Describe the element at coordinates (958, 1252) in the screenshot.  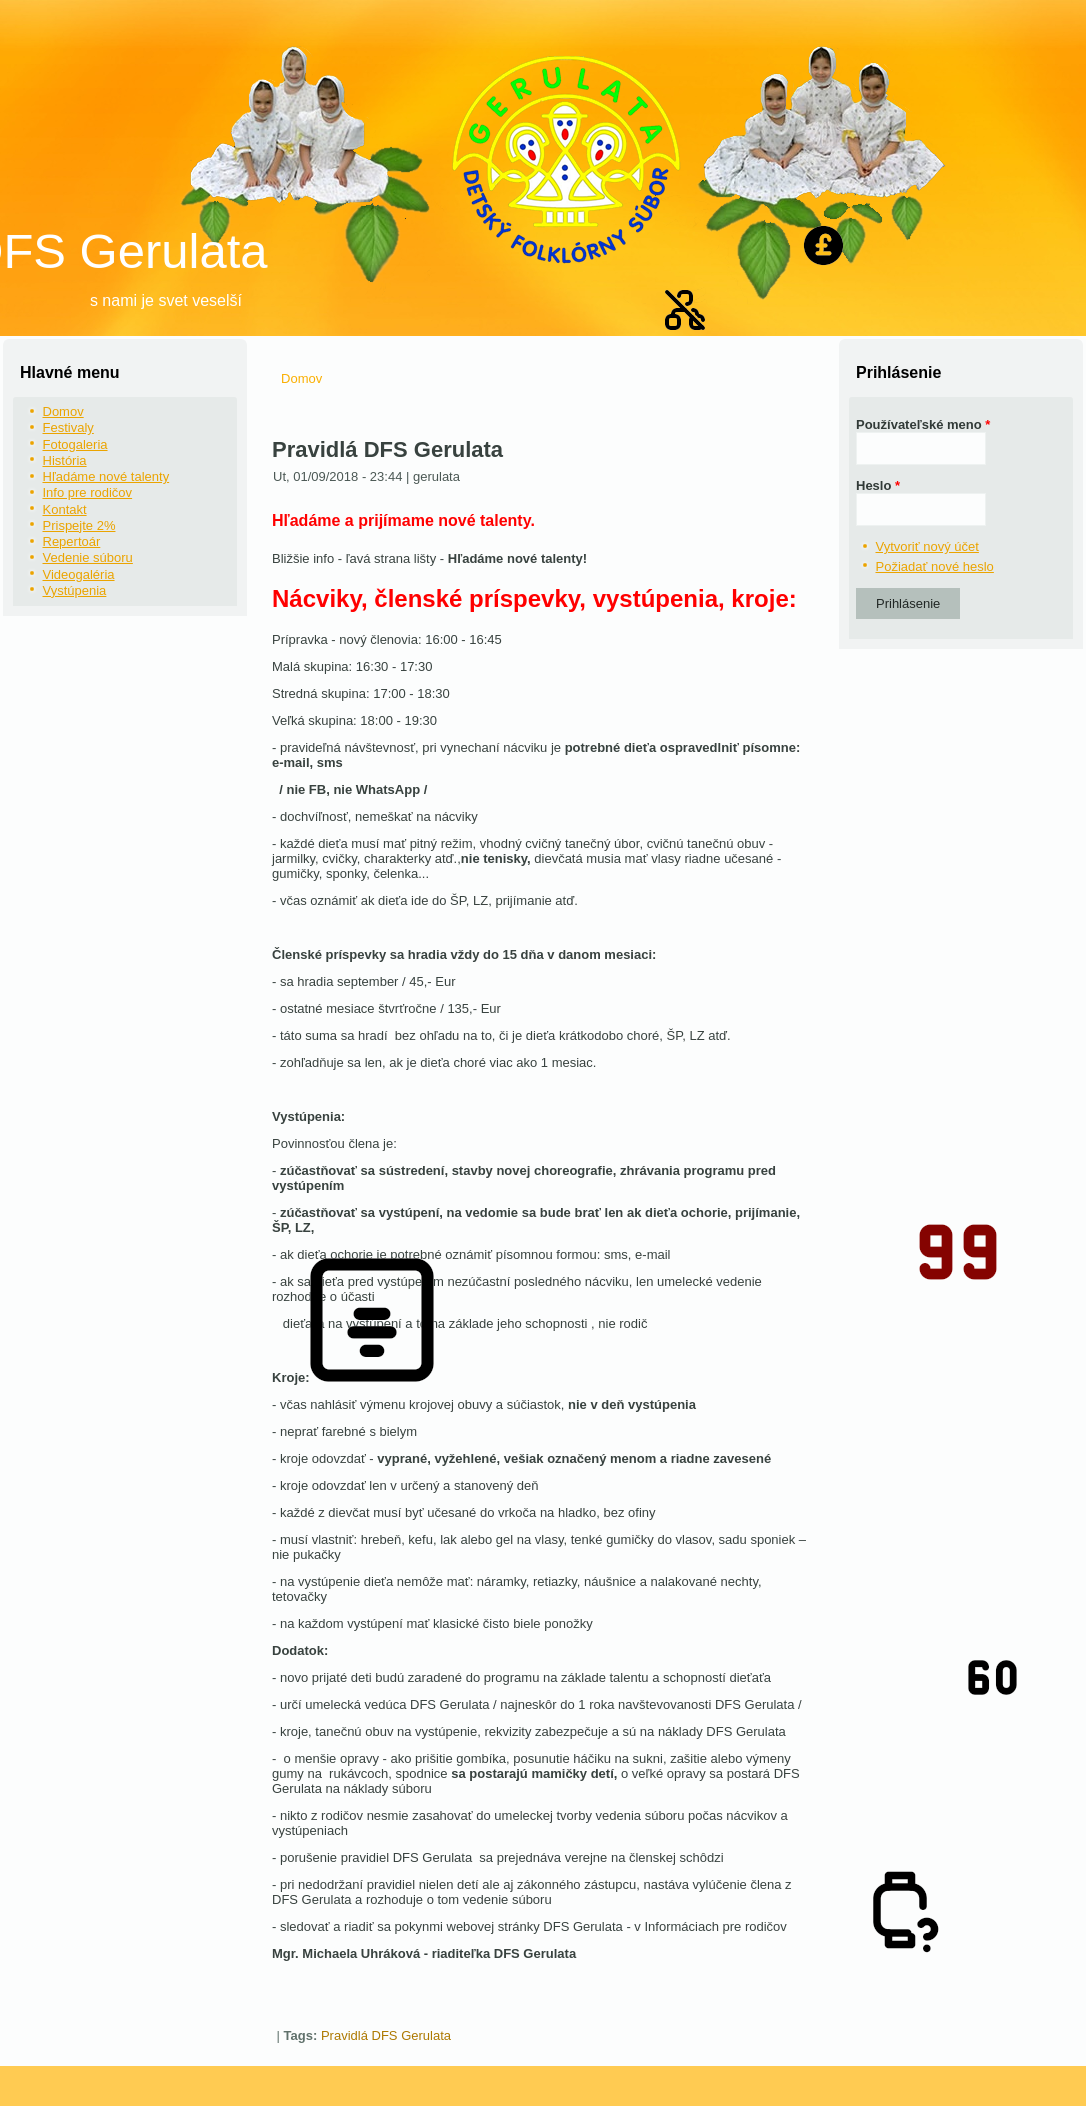
I see `indicates 99 or more unread notifications` at that location.